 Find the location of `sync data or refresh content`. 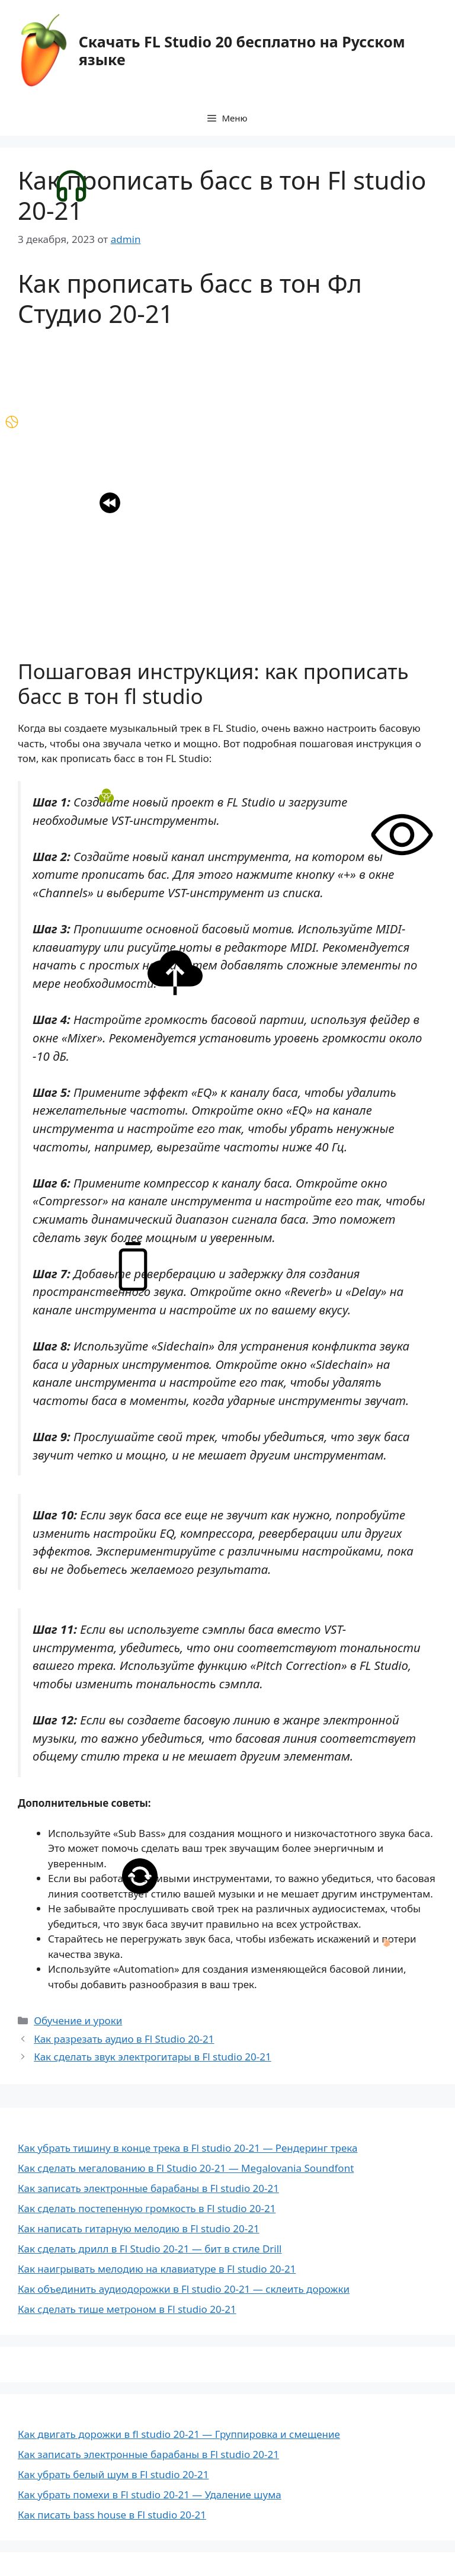

sync data or refresh content is located at coordinates (140, 1876).